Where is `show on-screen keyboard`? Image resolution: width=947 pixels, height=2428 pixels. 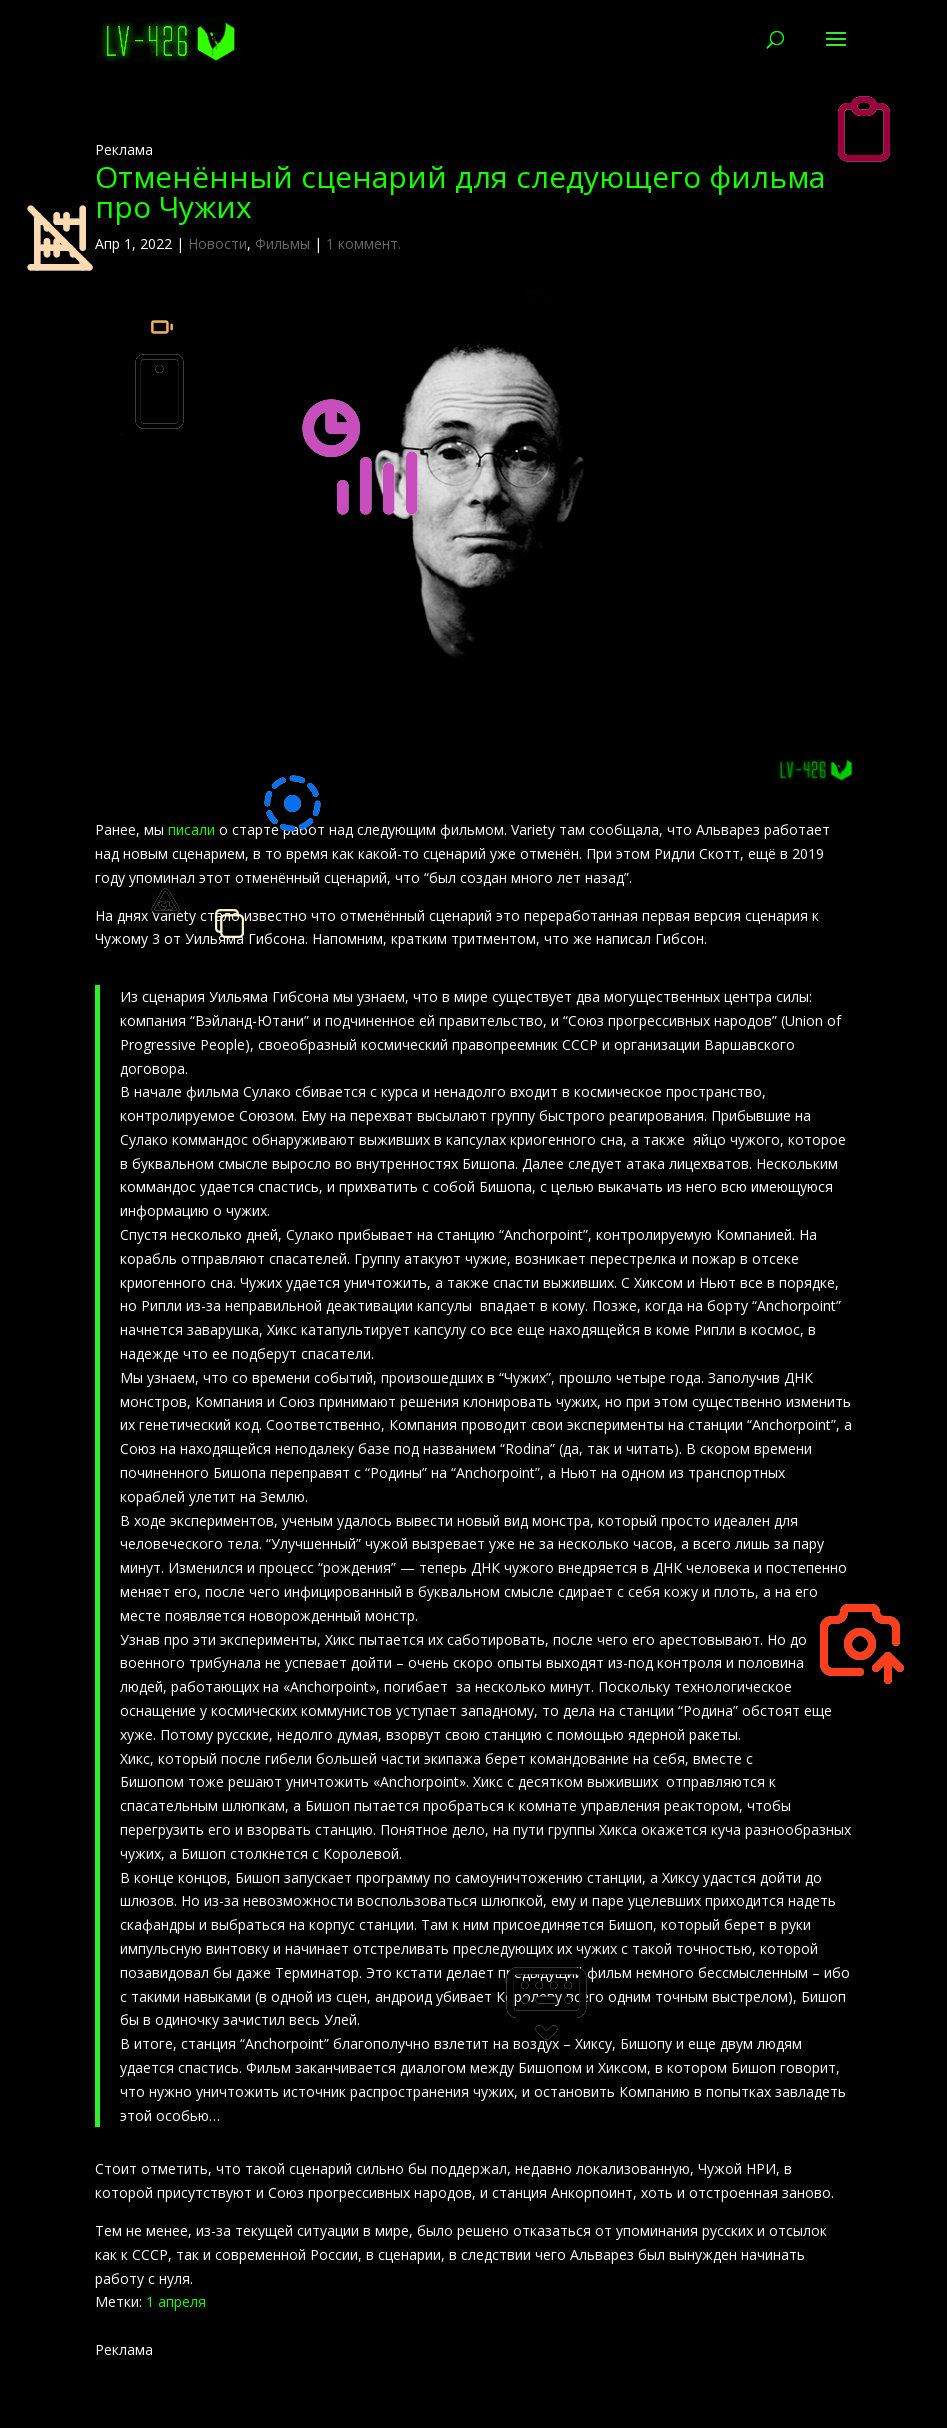
show on-screen keyboard is located at coordinates (546, 2003).